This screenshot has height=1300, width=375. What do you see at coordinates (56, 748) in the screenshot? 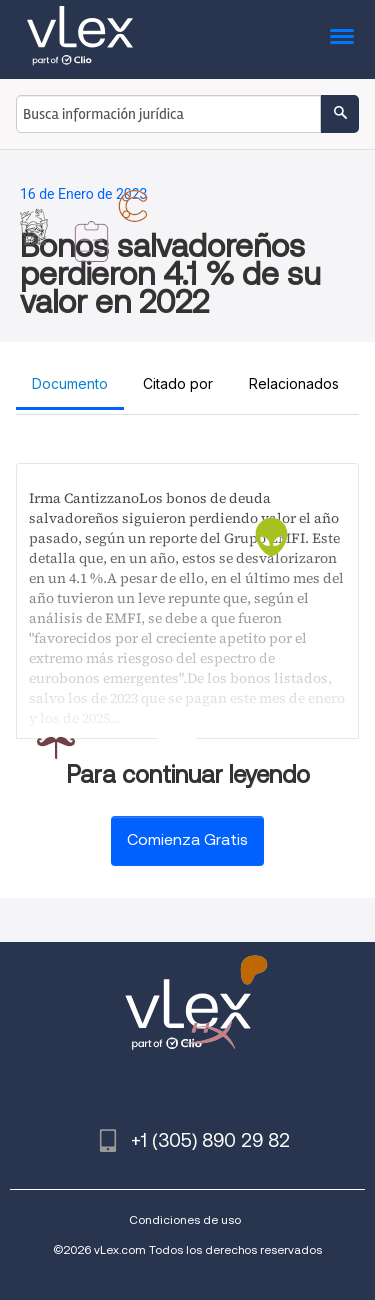
I see `handlebars.js templating library logo` at bounding box center [56, 748].